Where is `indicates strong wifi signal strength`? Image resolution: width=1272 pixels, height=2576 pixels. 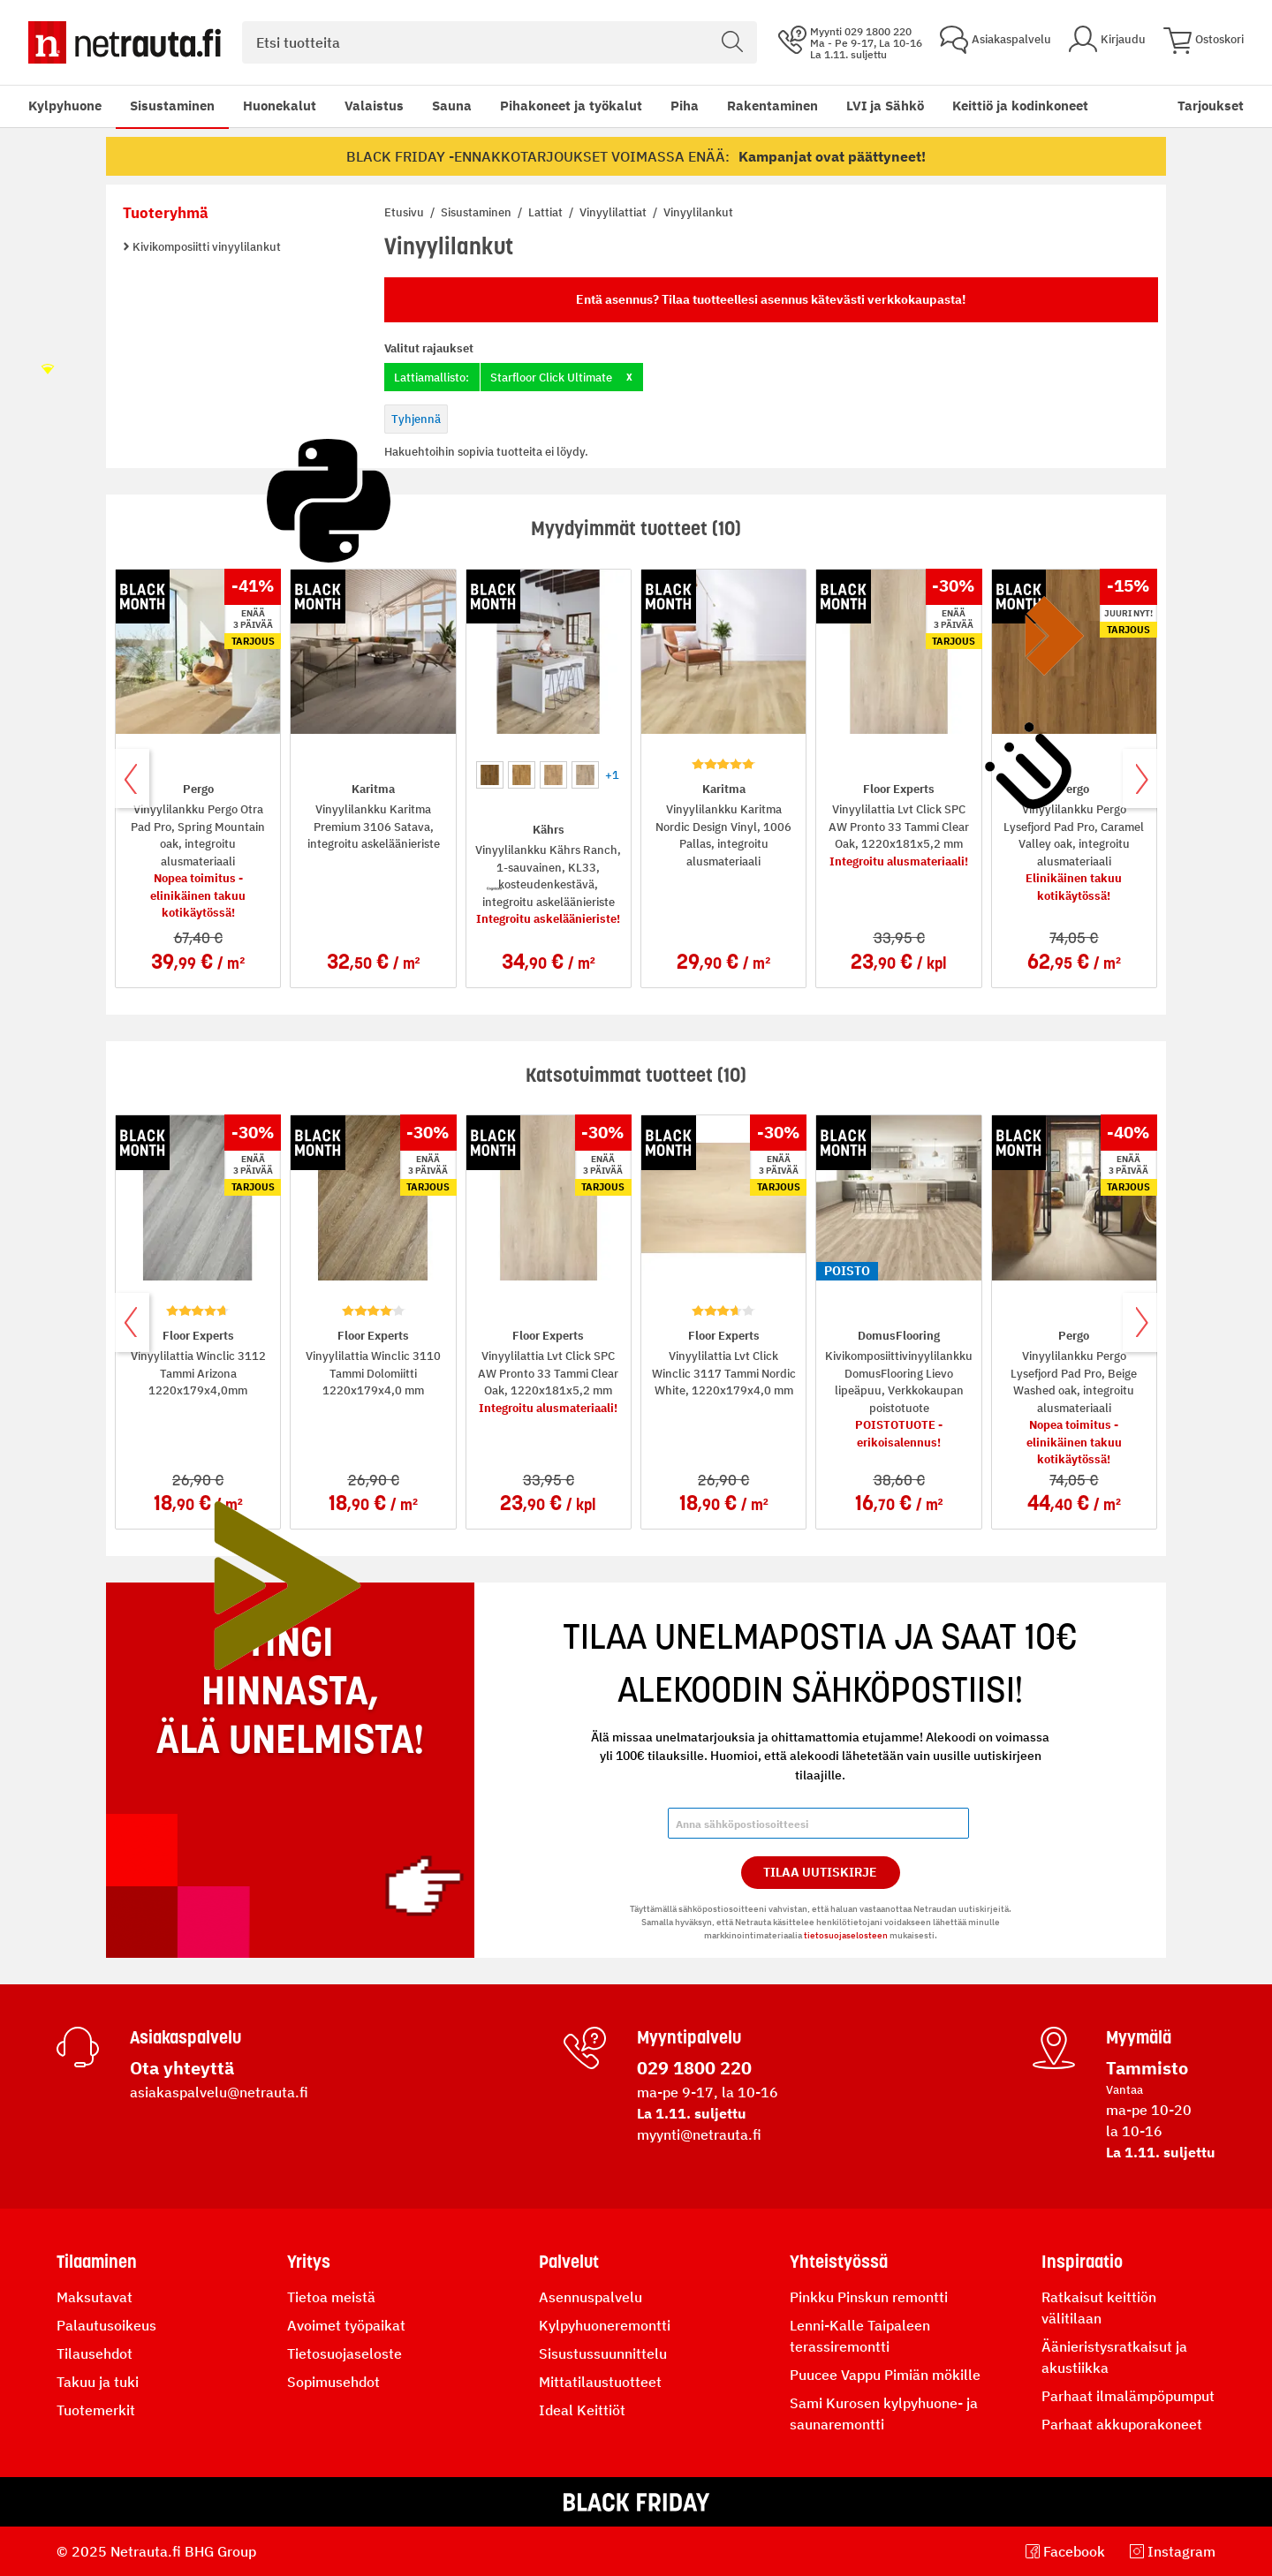 indicates strong wifi signal strength is located at coordinates (48, 369).